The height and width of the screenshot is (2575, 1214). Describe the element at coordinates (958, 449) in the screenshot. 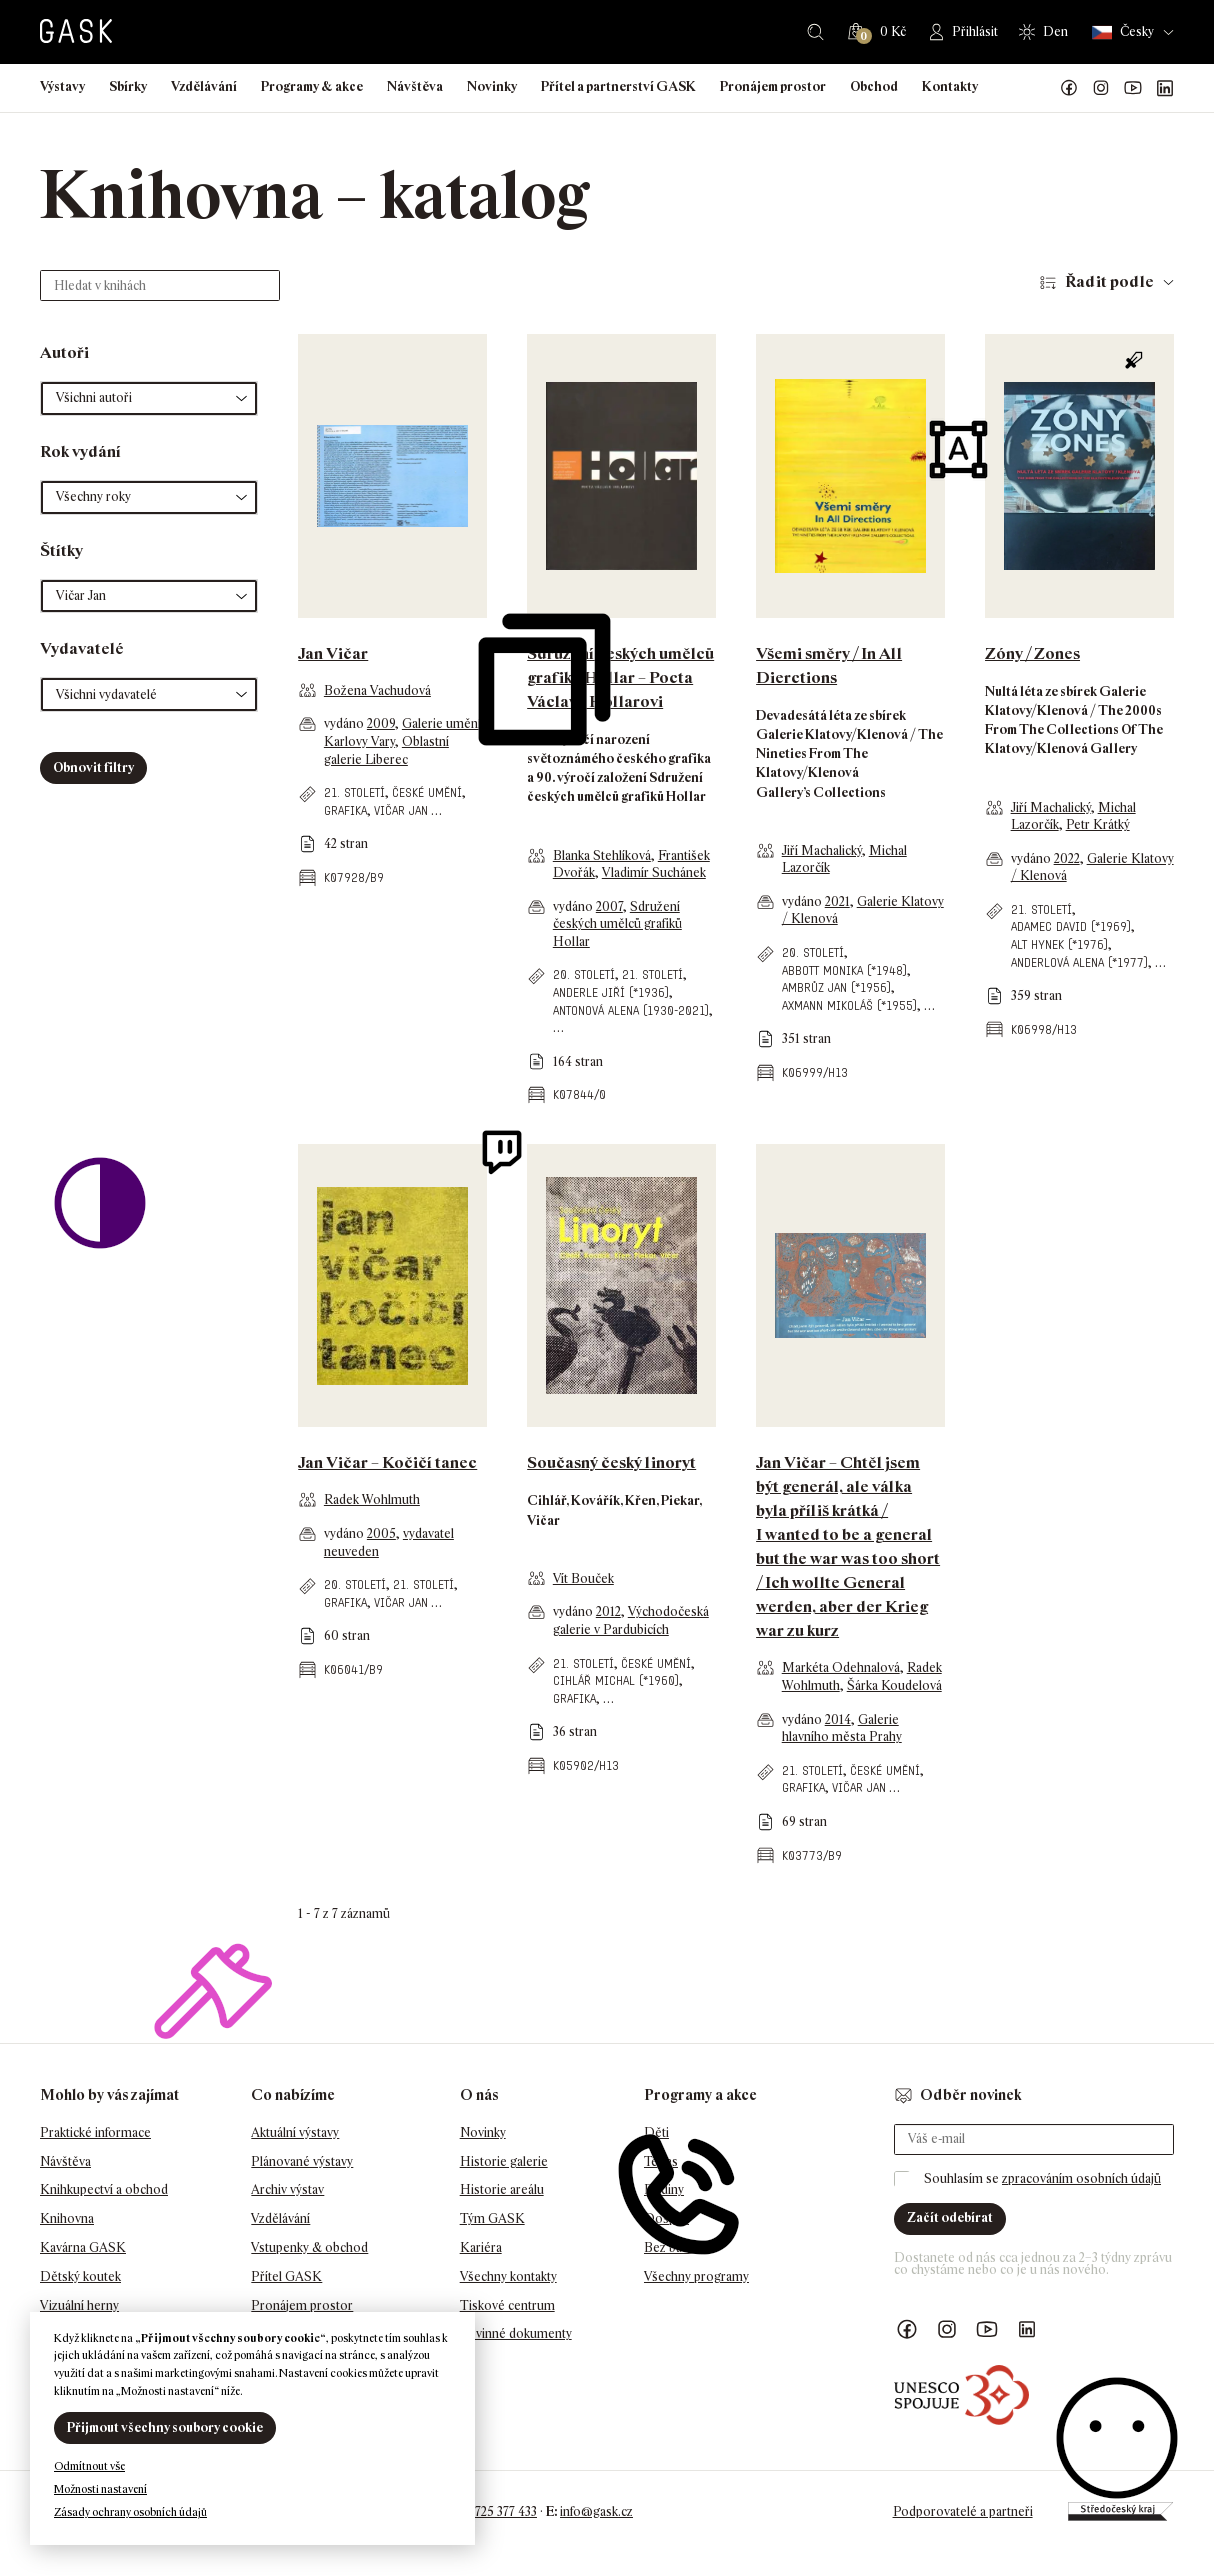

I see `edit text box formatting` at that location.